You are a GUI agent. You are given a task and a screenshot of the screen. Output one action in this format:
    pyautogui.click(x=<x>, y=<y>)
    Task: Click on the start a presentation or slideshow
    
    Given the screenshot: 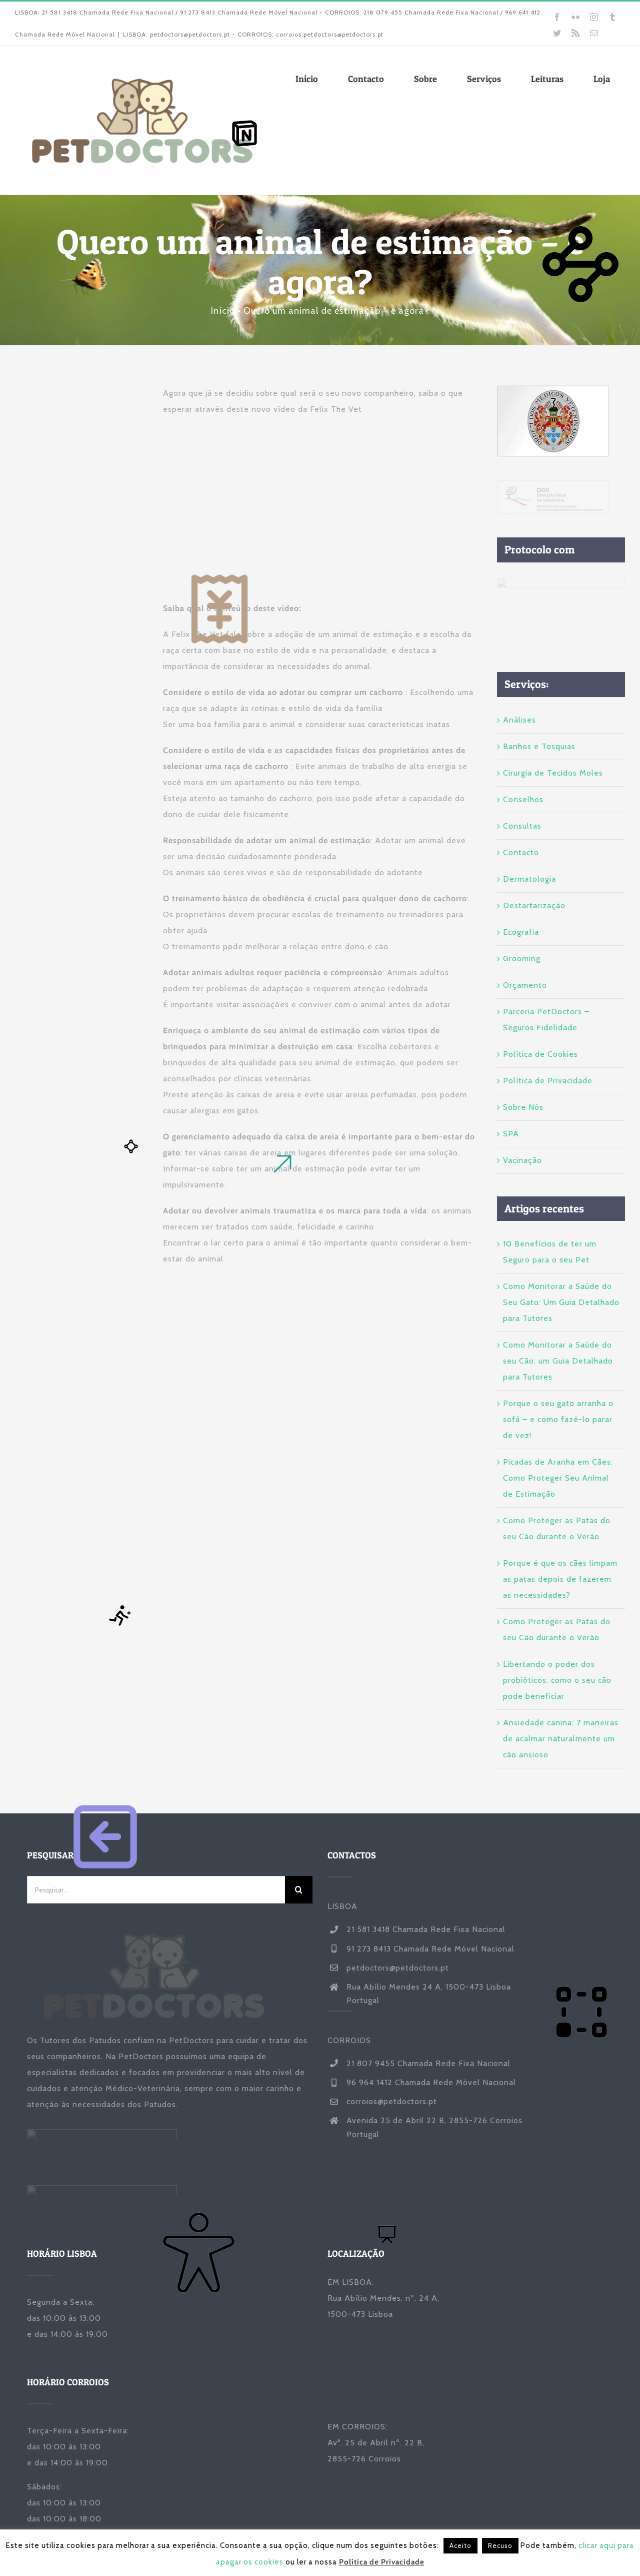 What is the action you would take?
    pyautogui.click(x=387, y=2234)
    